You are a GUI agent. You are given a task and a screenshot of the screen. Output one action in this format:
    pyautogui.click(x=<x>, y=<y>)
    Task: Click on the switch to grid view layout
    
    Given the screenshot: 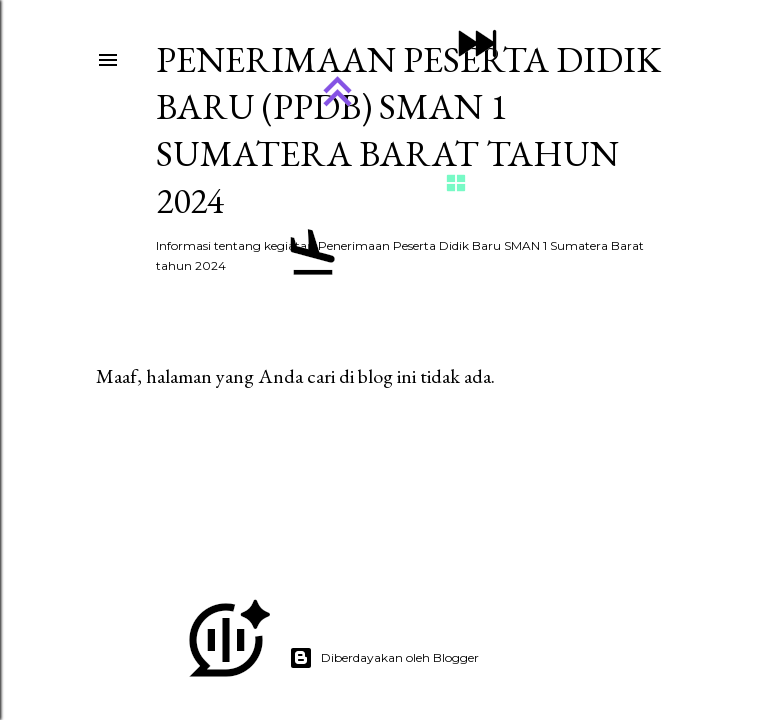 What is the action you would take?
    pyautogui.click(x=456, y=183)
    